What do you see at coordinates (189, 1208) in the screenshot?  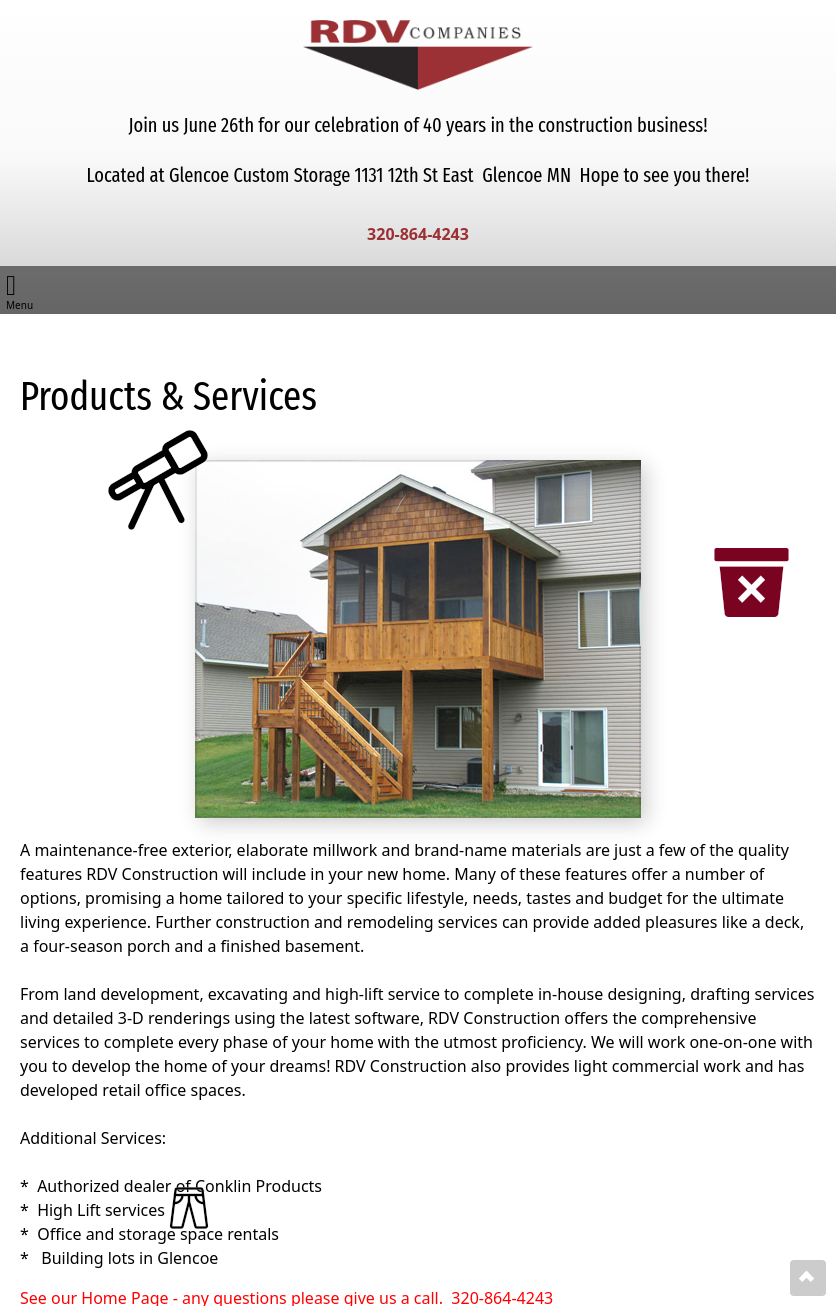 I see `browse pants or bottoms category` at bounding box center [189, 1208].